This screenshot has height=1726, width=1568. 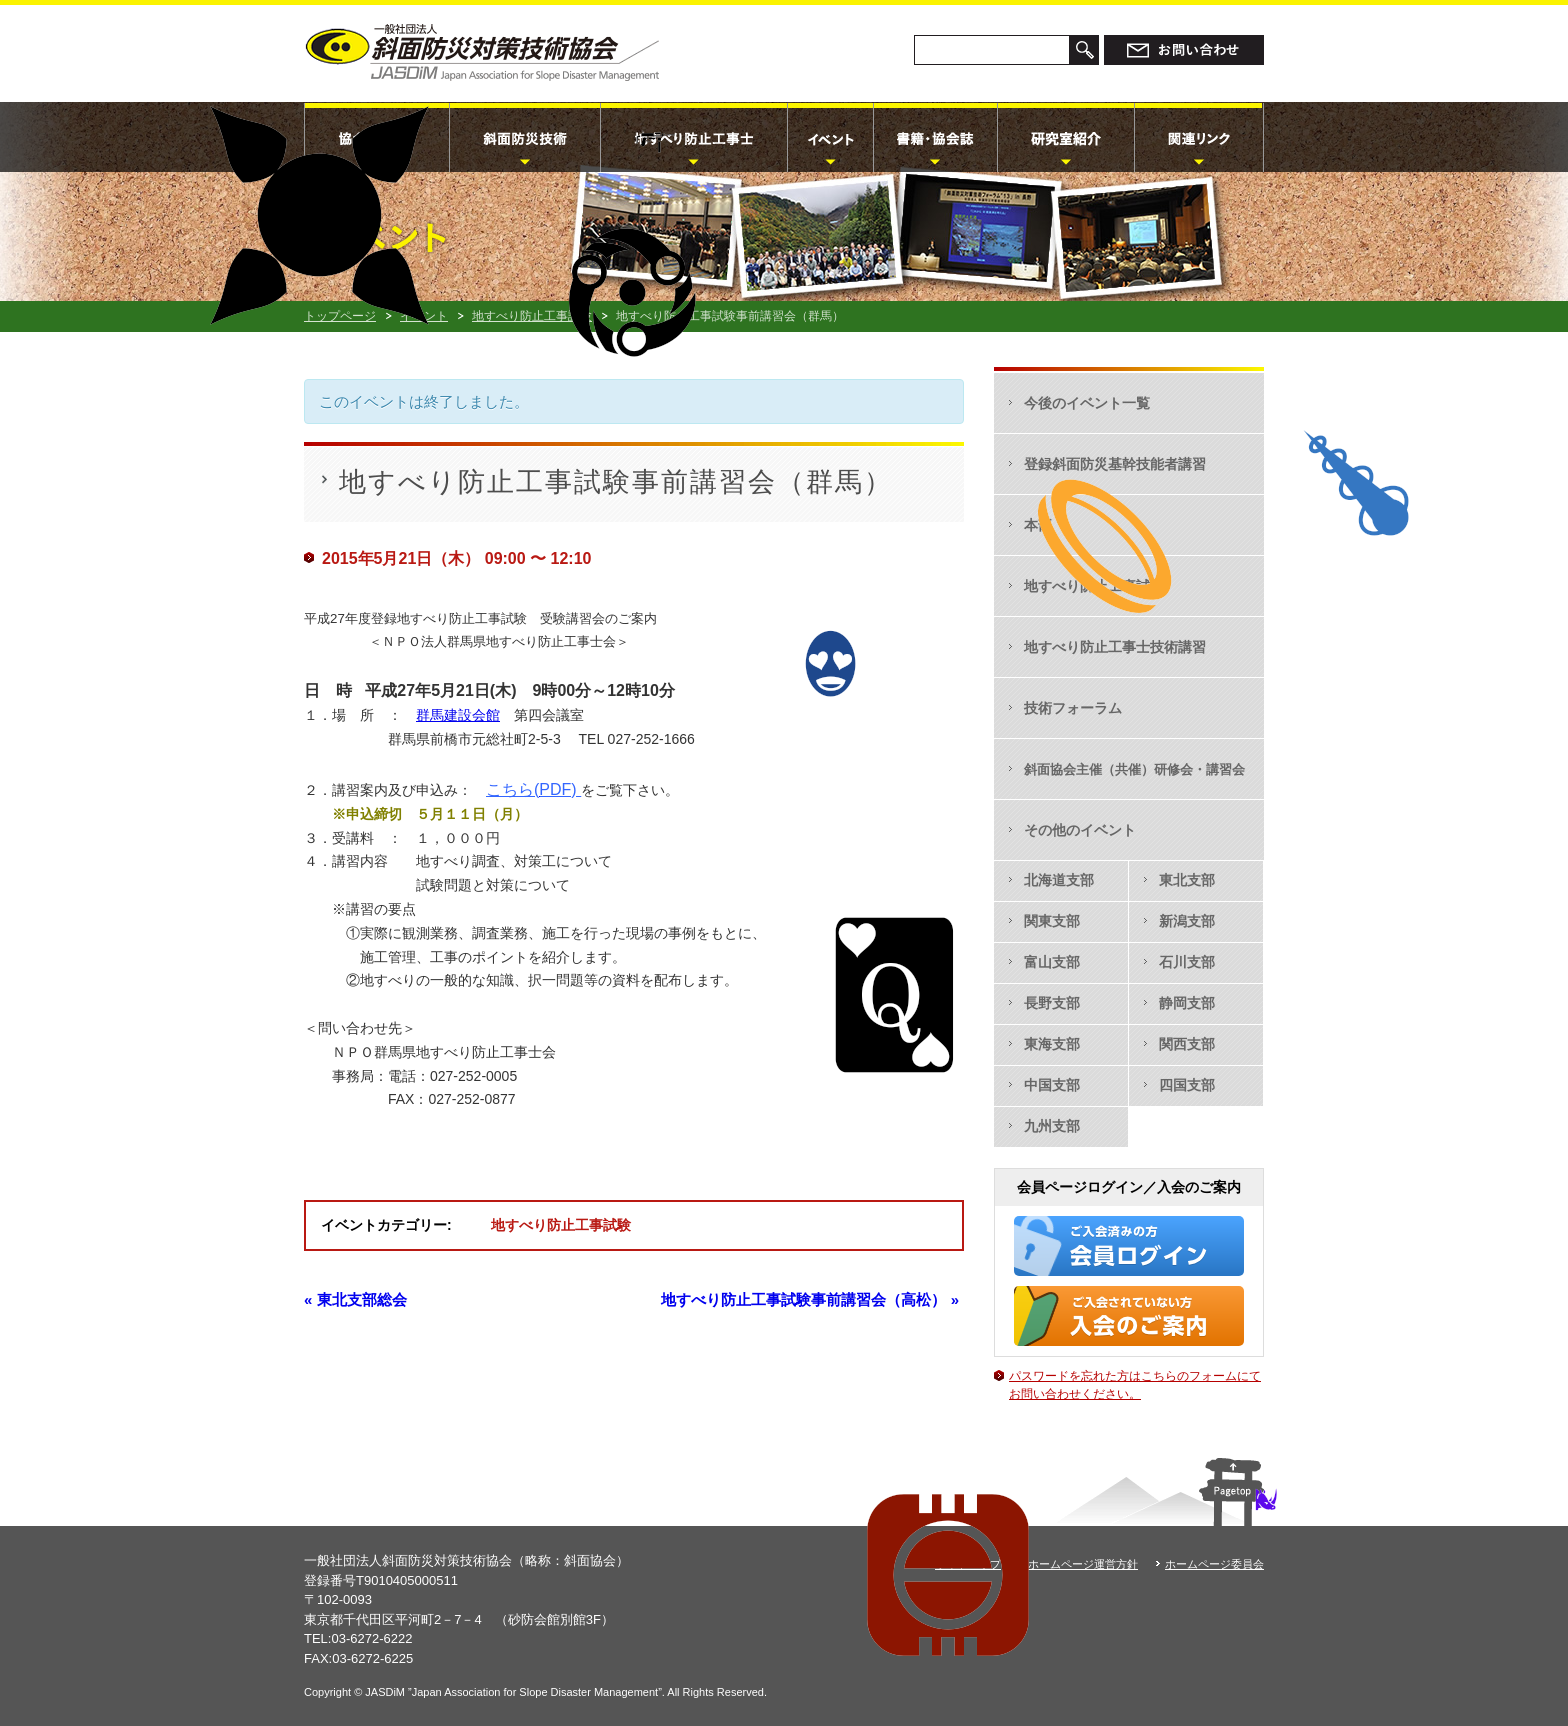 I want to click on represents a microchip or processor component, so click(x=948, y=1575).